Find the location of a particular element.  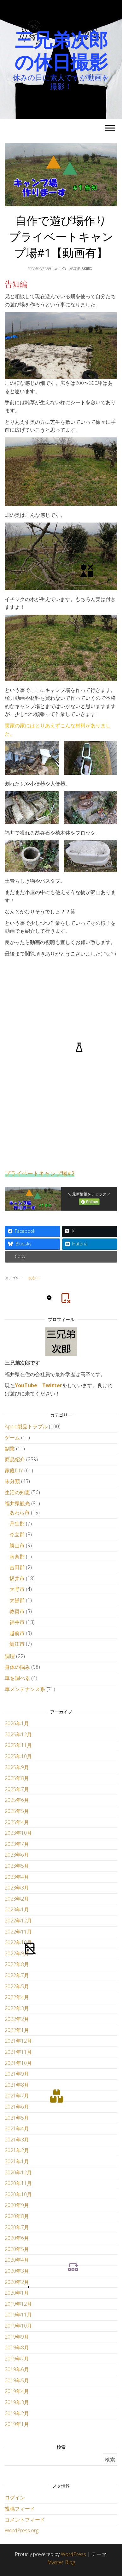

access code editor or development tools is located at coordinates (34, 27).